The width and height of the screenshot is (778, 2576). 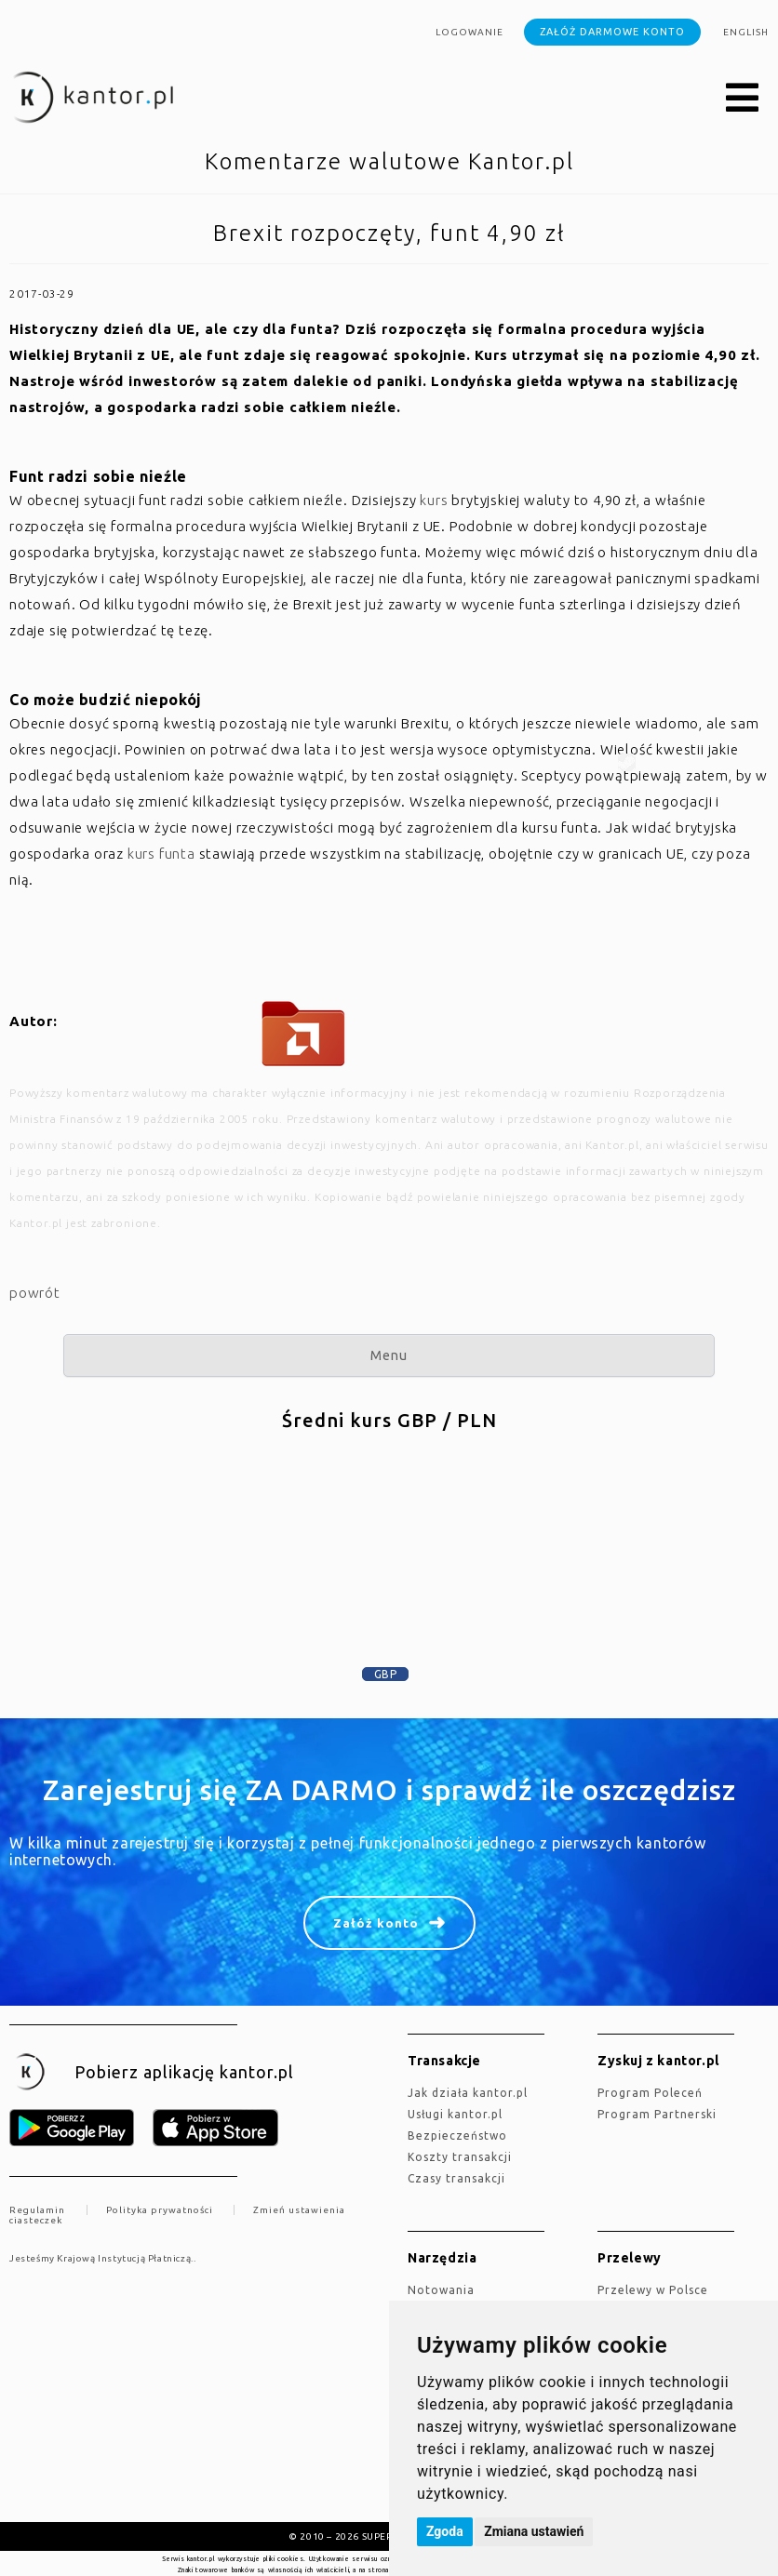 I want to click on folder containing AMD-related files or drivers, so click(x=302, y=1035).